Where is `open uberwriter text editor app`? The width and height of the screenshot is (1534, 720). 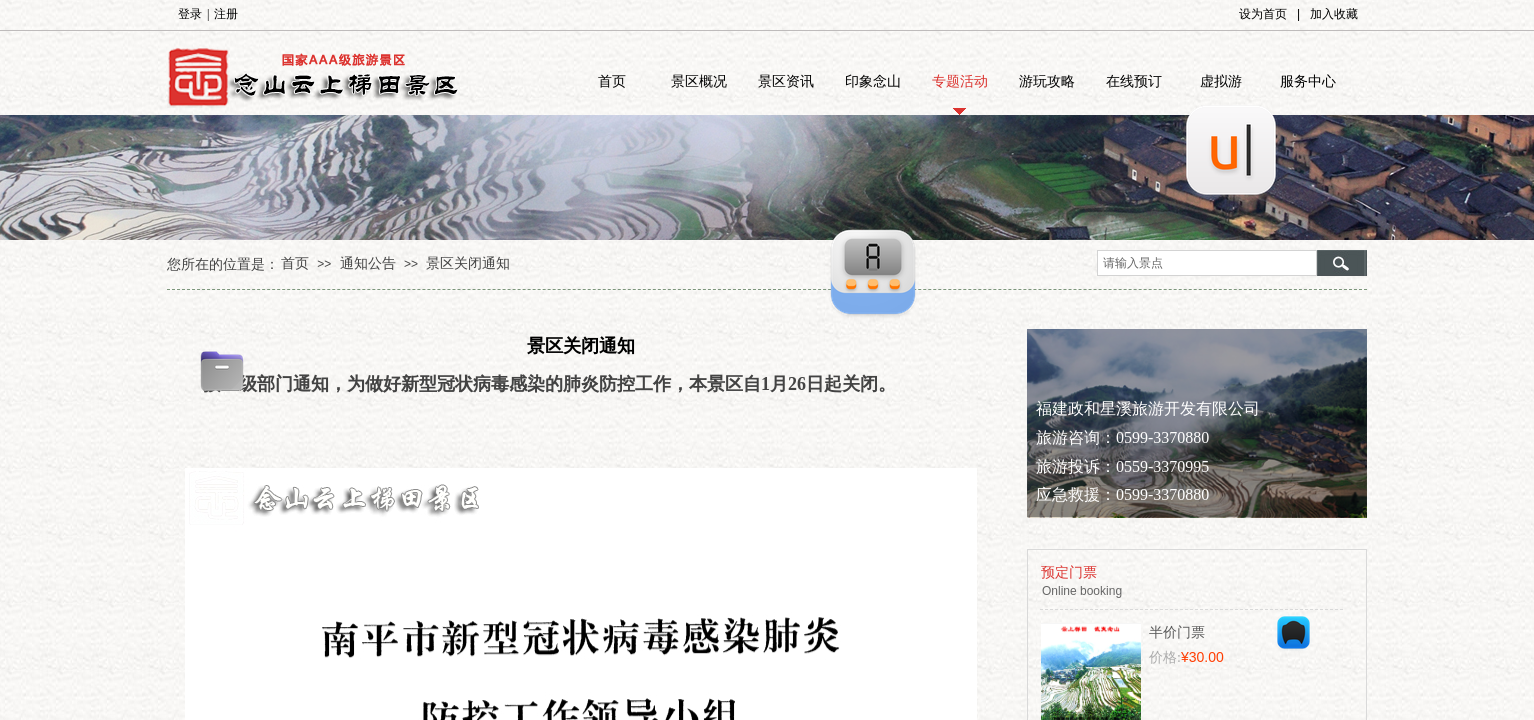
open uberwriter text editor app is located at coordinates (1231, 150).